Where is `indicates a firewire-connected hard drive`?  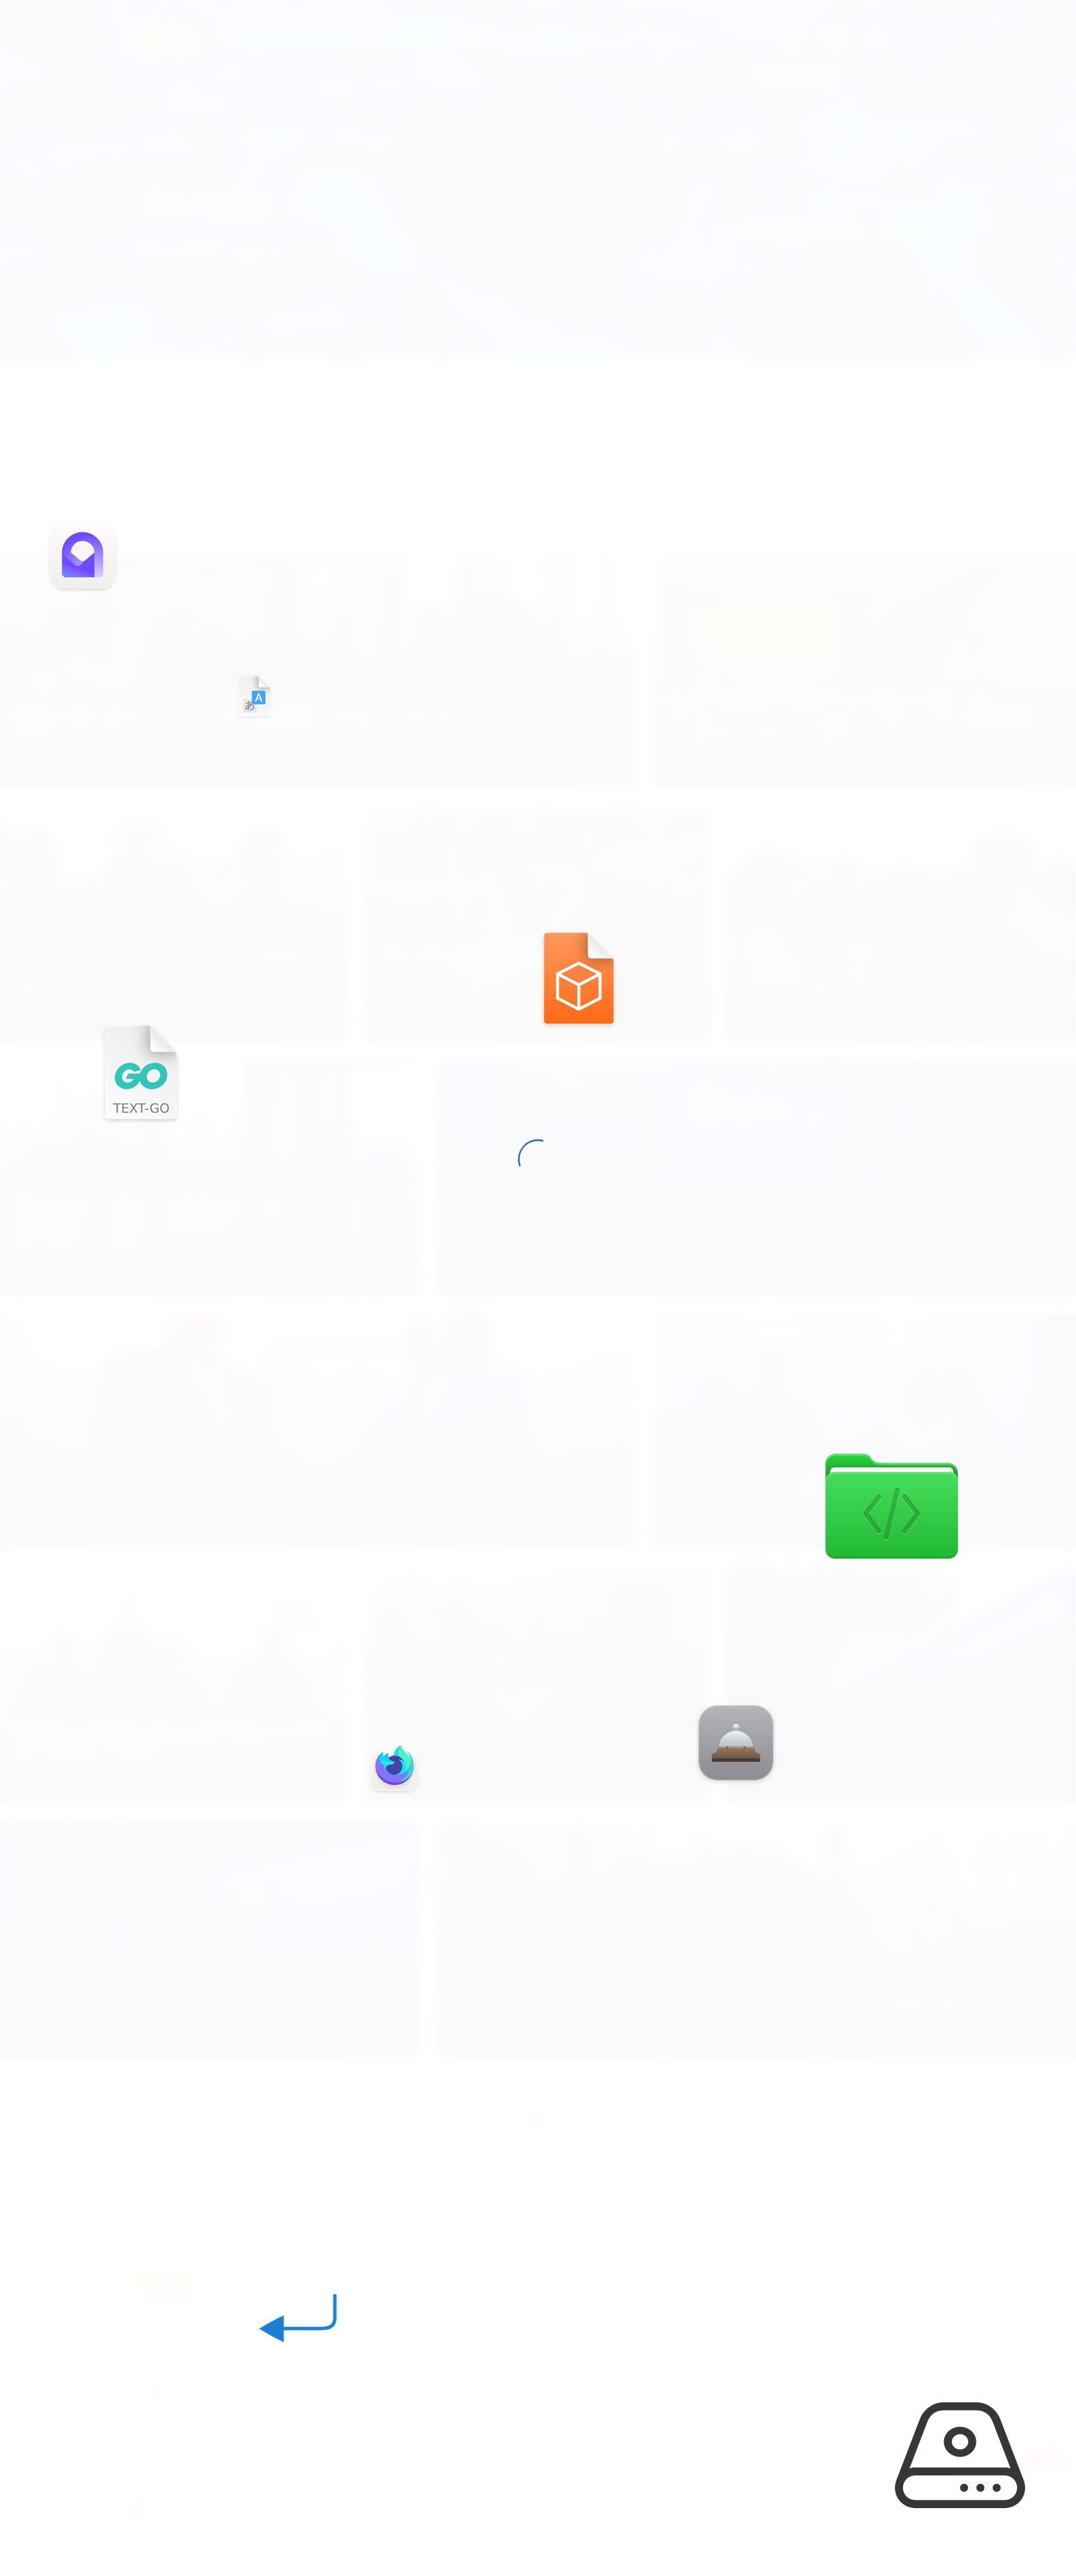 indicates a firewire-connected hard drive is located at coordinates (960, 2451).